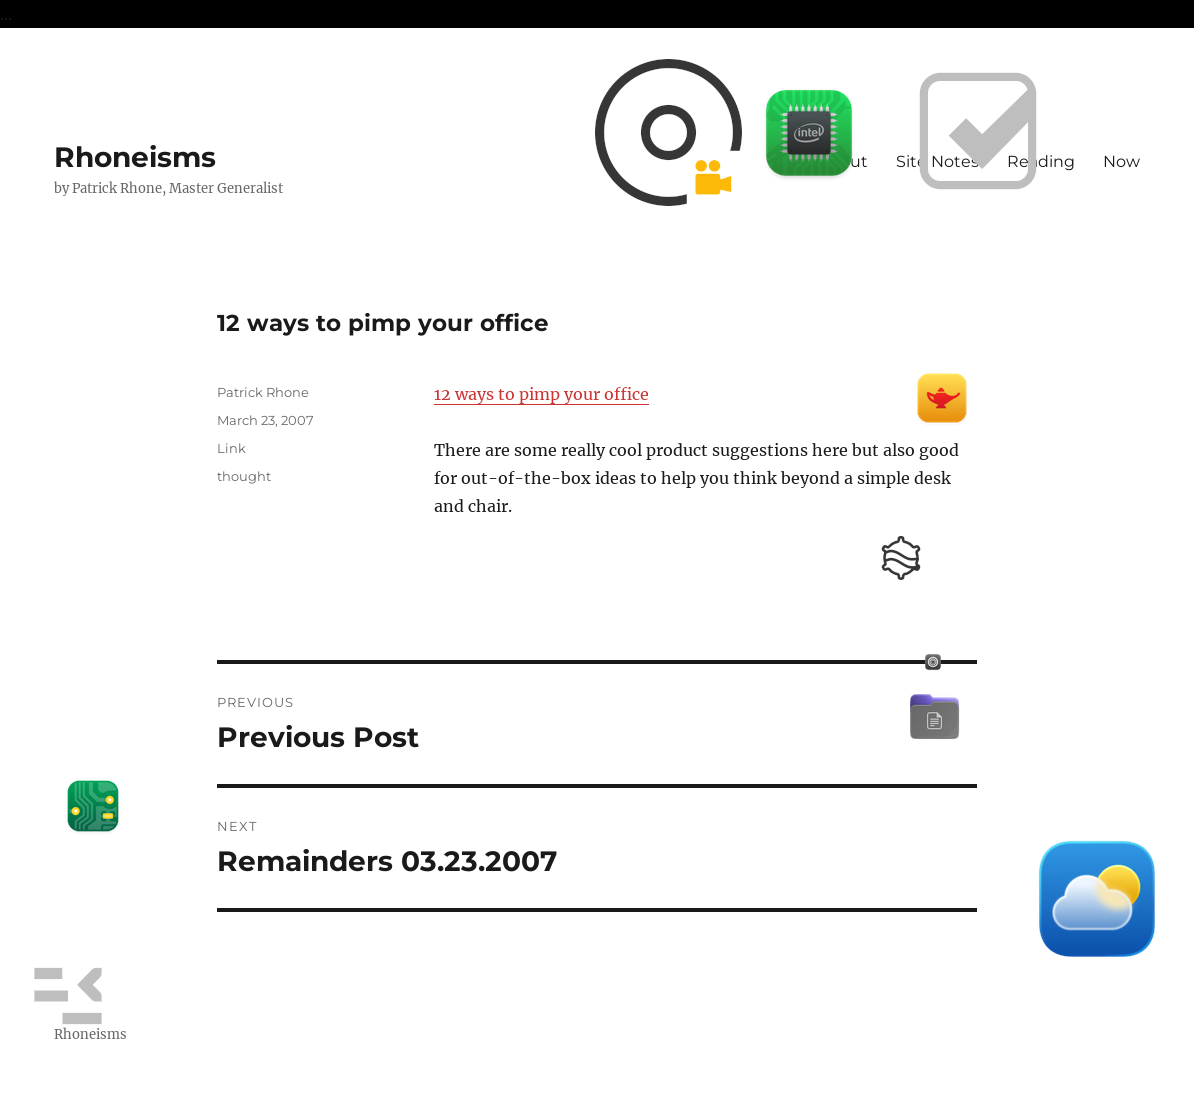 This screenshot has width=1194, height=1101. I want to click on indicates video disc or DVD media, so click(668, 132).